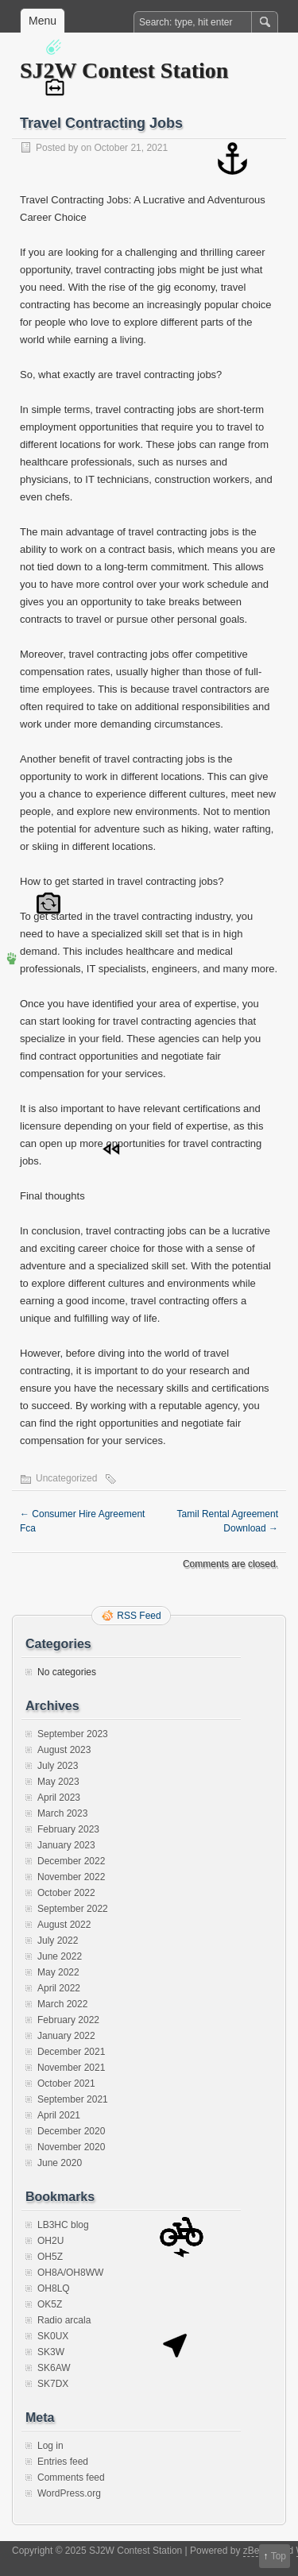  I want to click on access nearby places or points of interest, so click(175, 2345).